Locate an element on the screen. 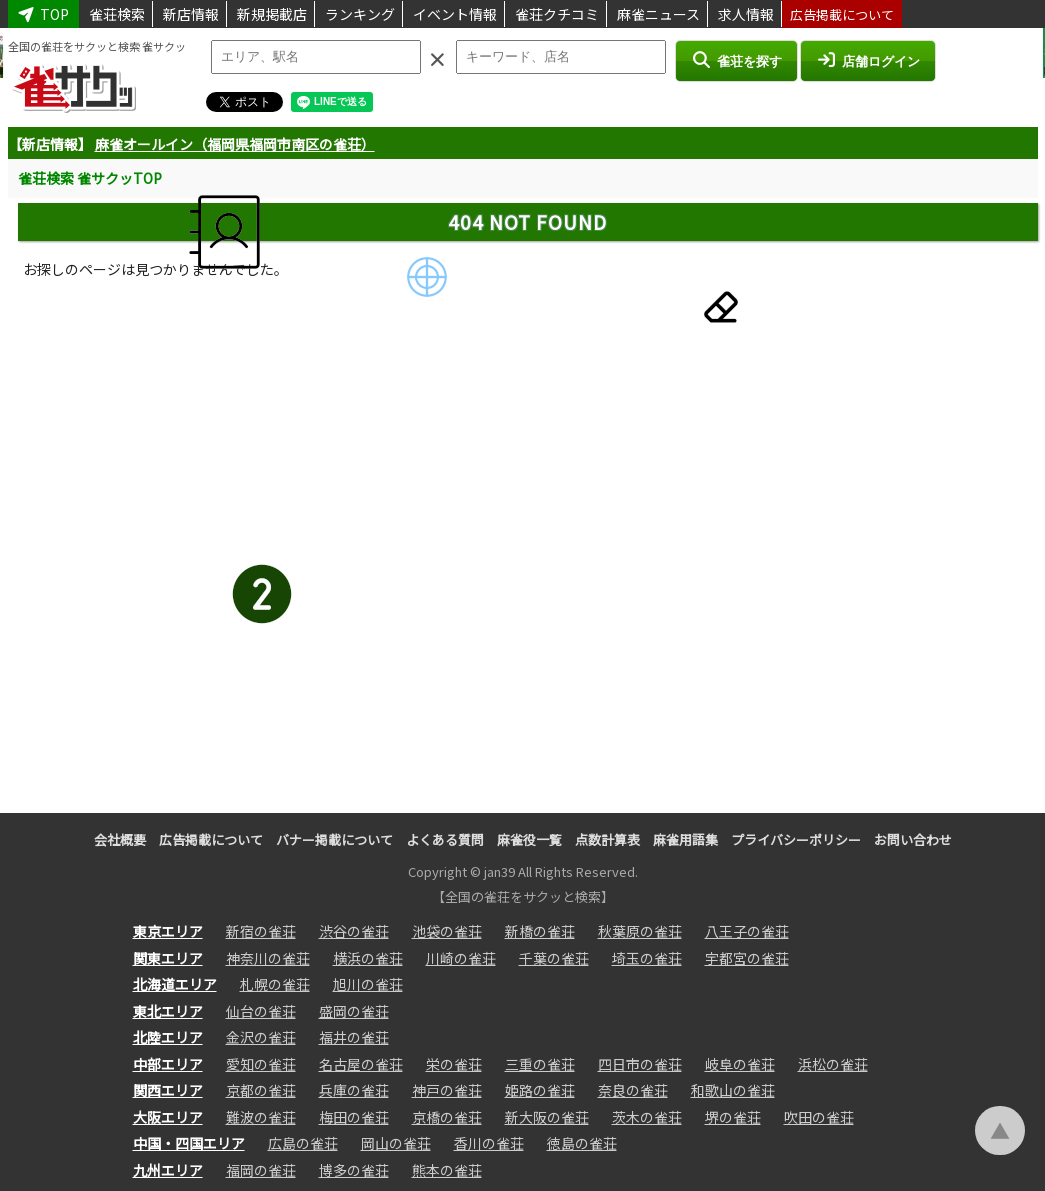  open your contacts or address book is located at coordinates (226, 232).